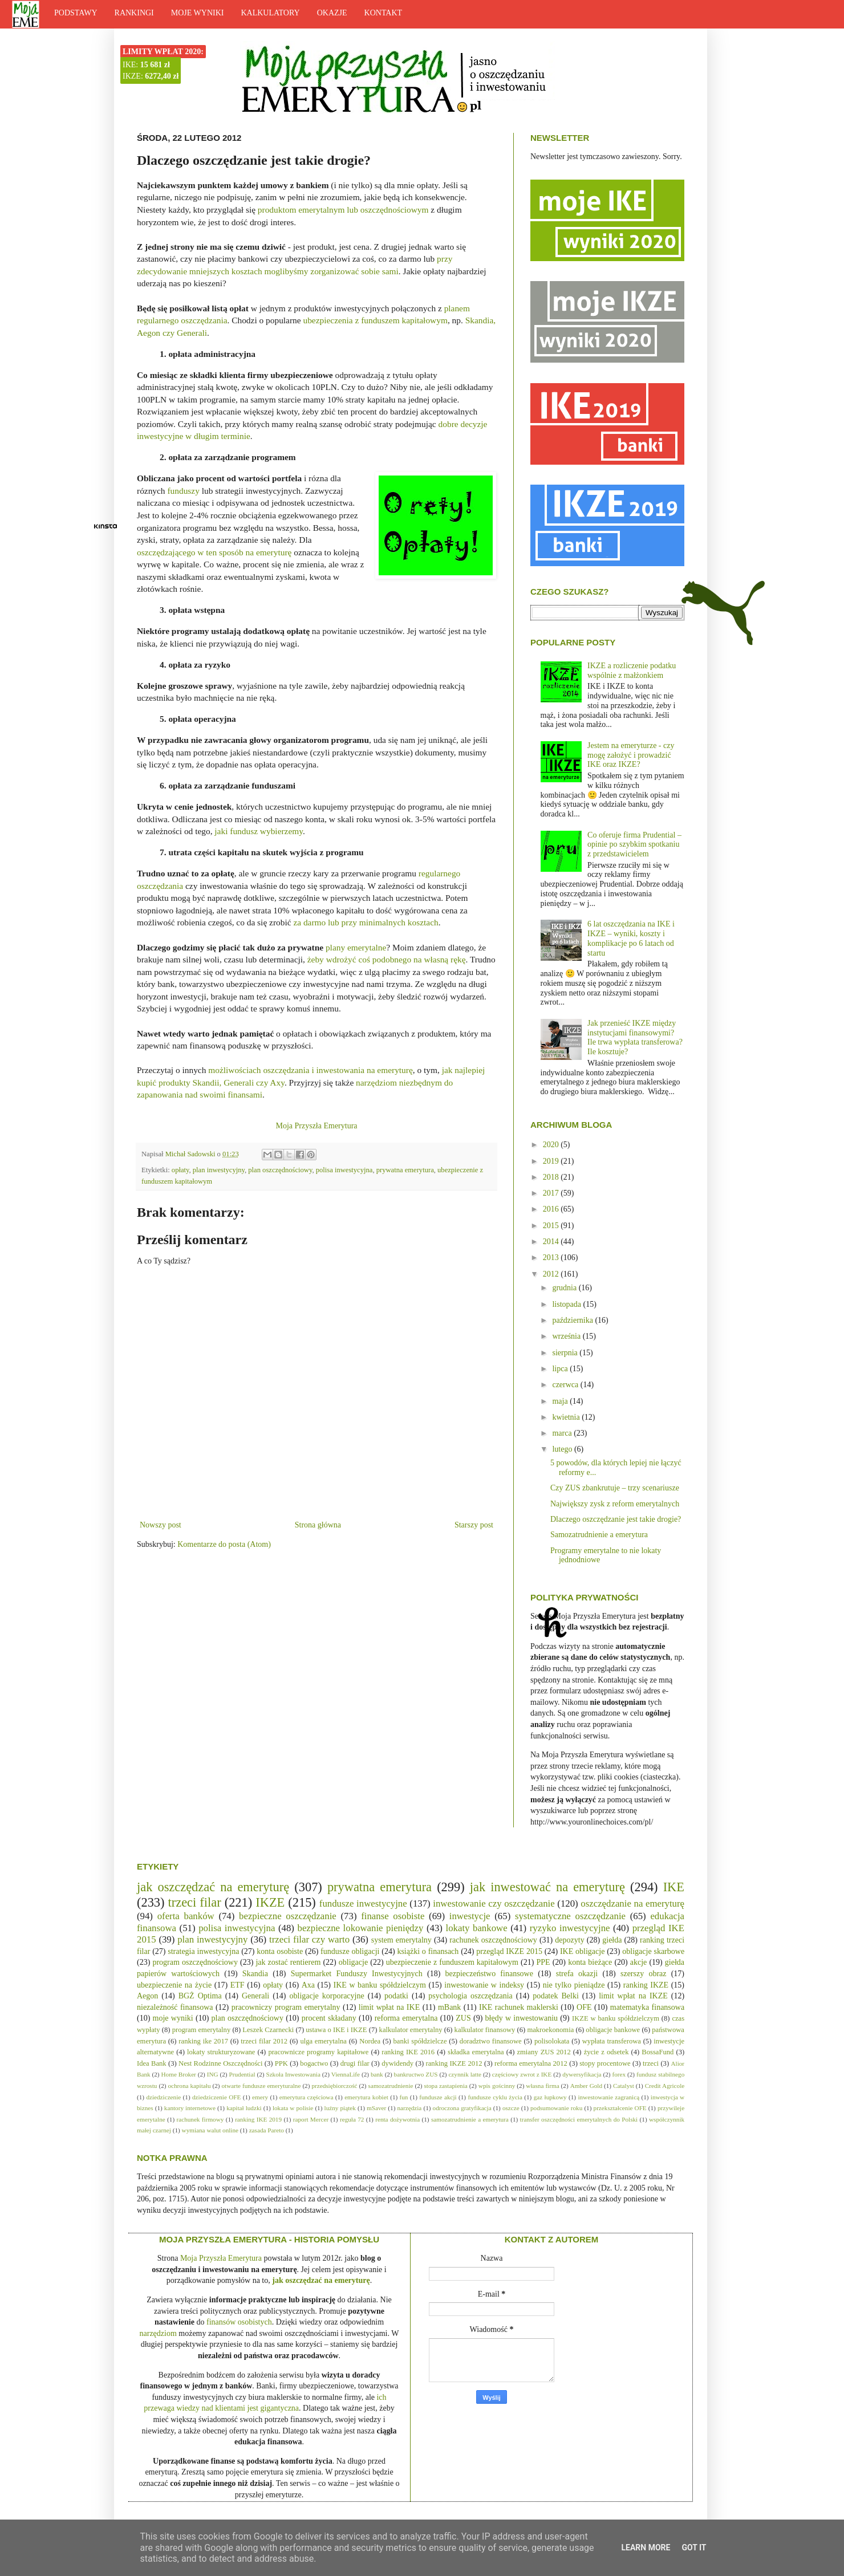 The height and width of the screenshot is (2576, 844). What do you see at coordinates (723, 613) in the screenshot?
I see `visit the Puma website or app` at bounding box center [723, 613].